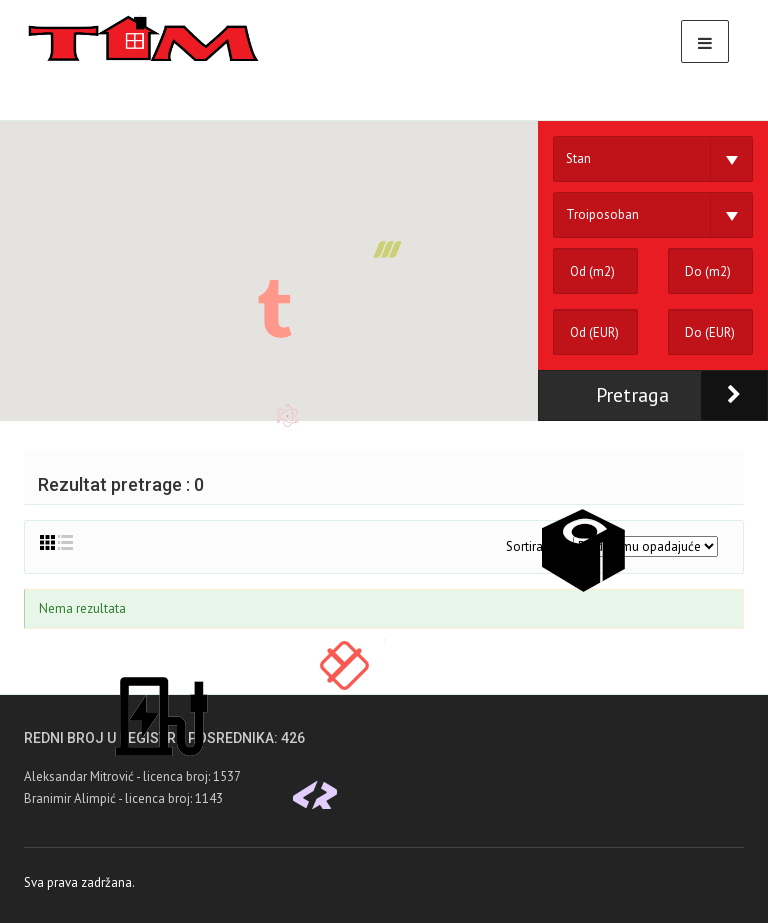 This screenshot has width=768, height=923. Describe the element at coordinates (315, 795) in the screenshot. I see `visit codersrank profile or website` at that location.